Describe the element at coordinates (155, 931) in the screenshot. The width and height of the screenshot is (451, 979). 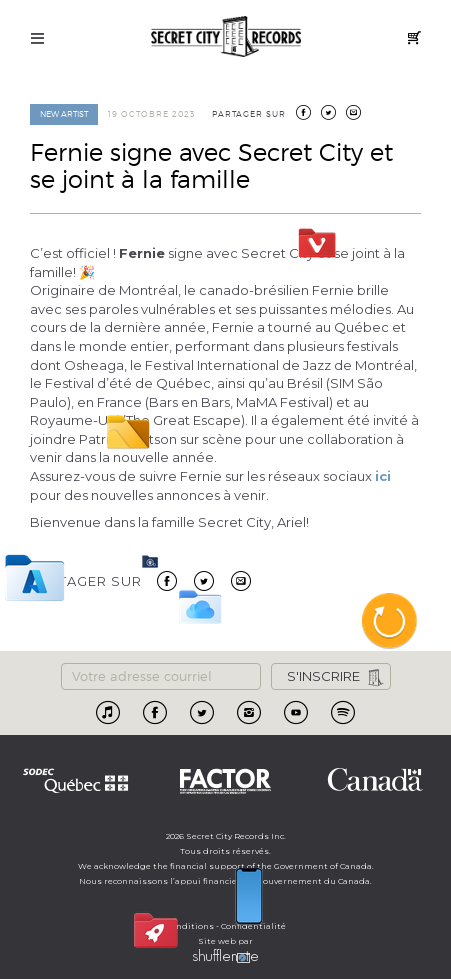
I see `open folder containing launch or startup files` at that location.